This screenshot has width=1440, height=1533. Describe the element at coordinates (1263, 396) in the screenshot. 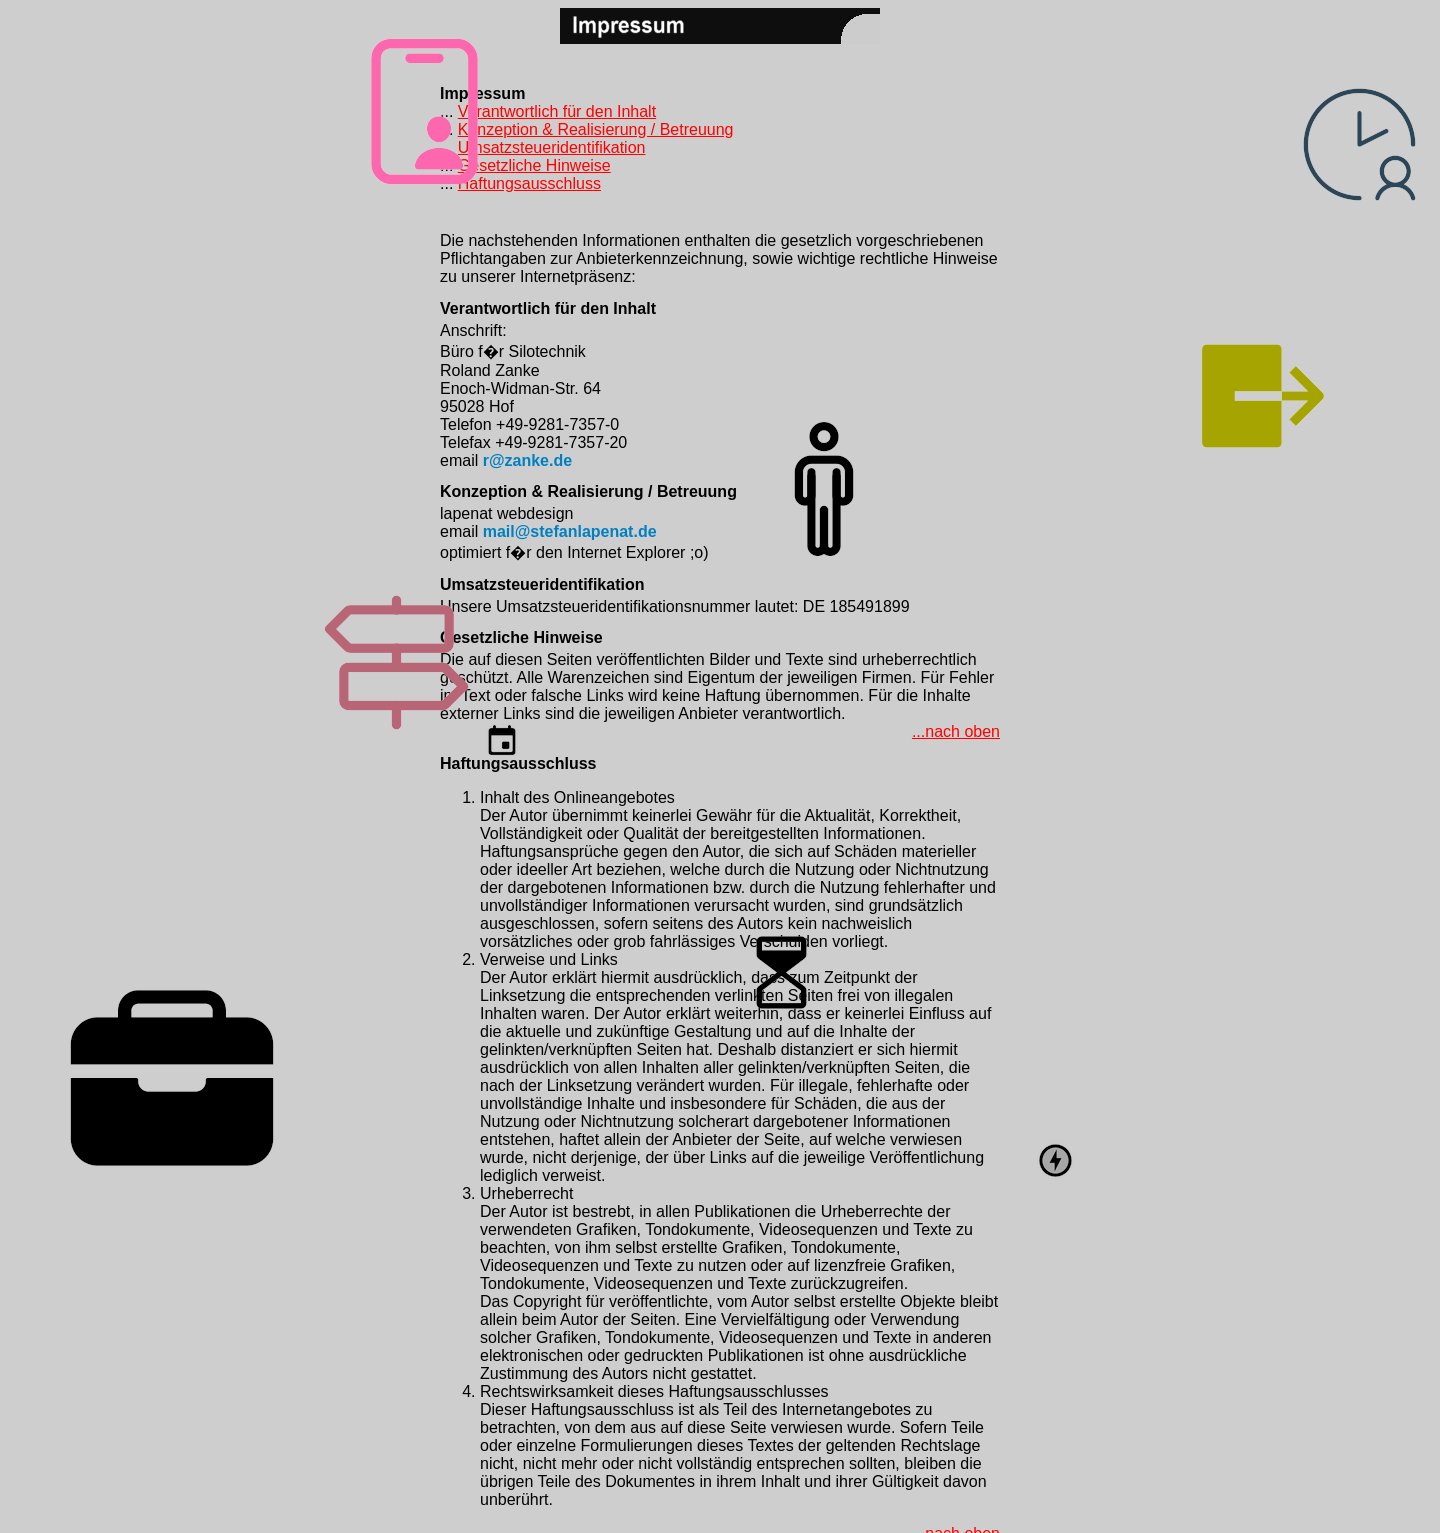

I see `log out of your account` at that location.